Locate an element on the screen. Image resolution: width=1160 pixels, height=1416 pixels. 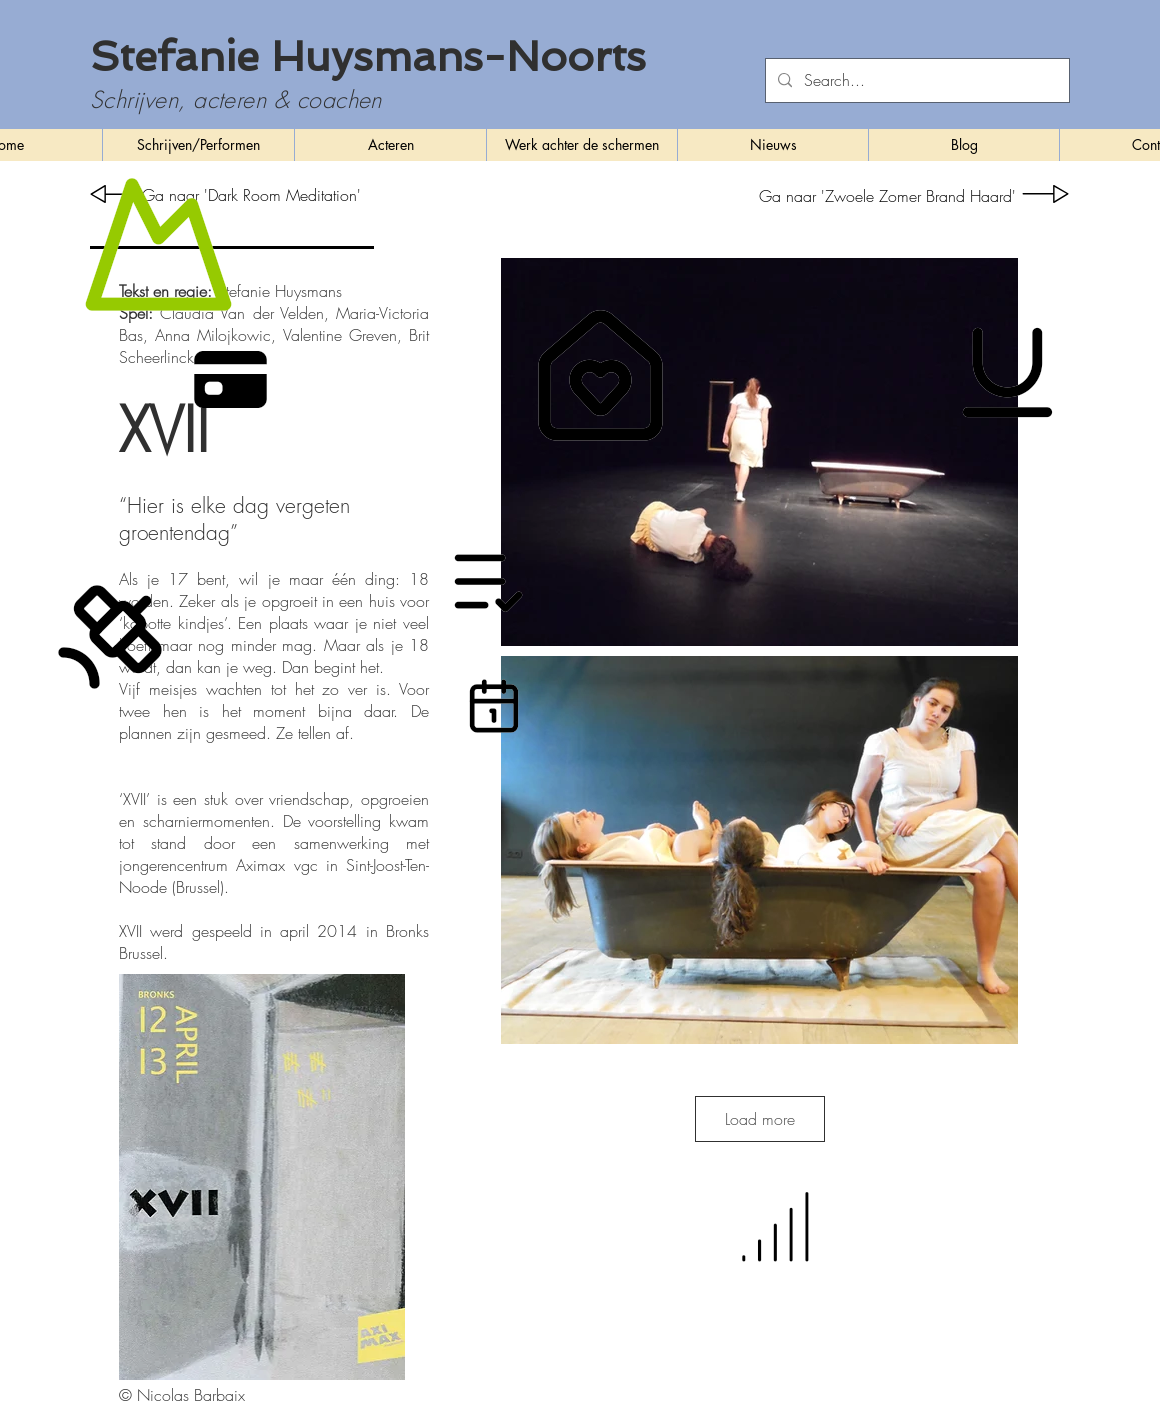
access satellite connection settings is located at coordinates (110, 637).